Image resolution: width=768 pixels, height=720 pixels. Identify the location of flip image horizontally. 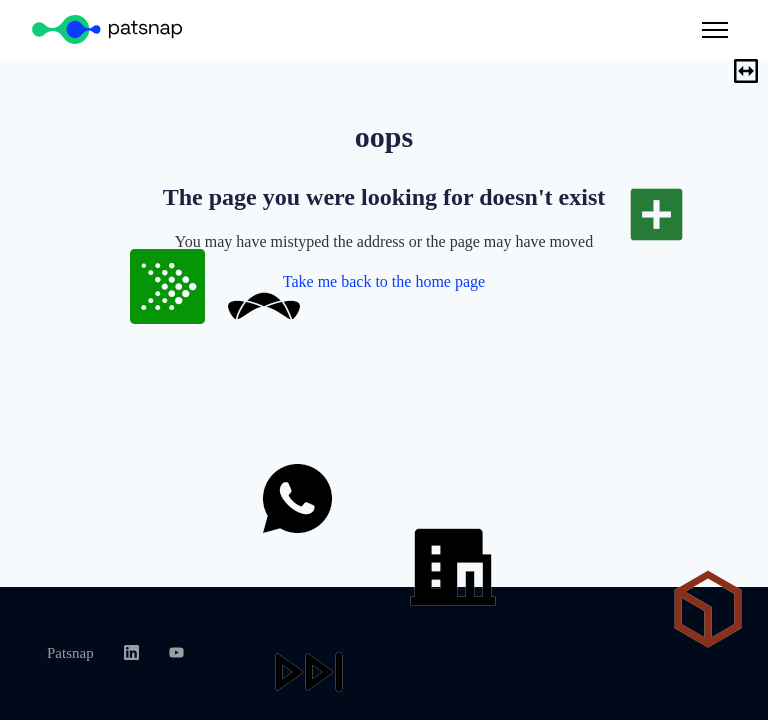
(746, 71).